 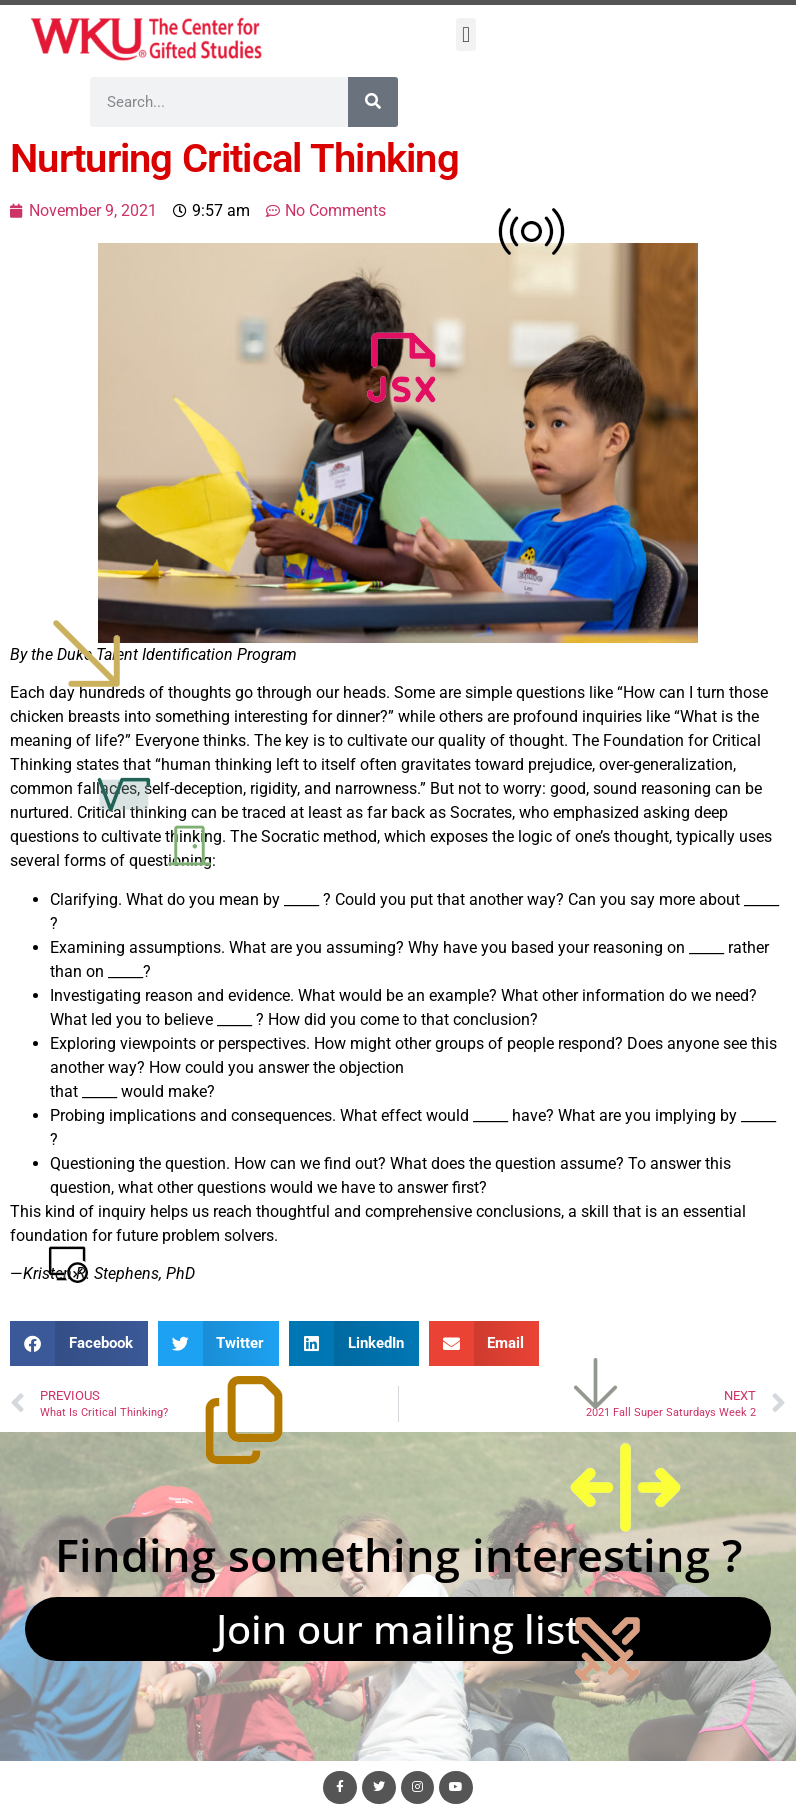 What do you see at coordinates (595, 1383) in the screenshot?
I see `scroll down or view more content` at bounding box center [595, 1383].